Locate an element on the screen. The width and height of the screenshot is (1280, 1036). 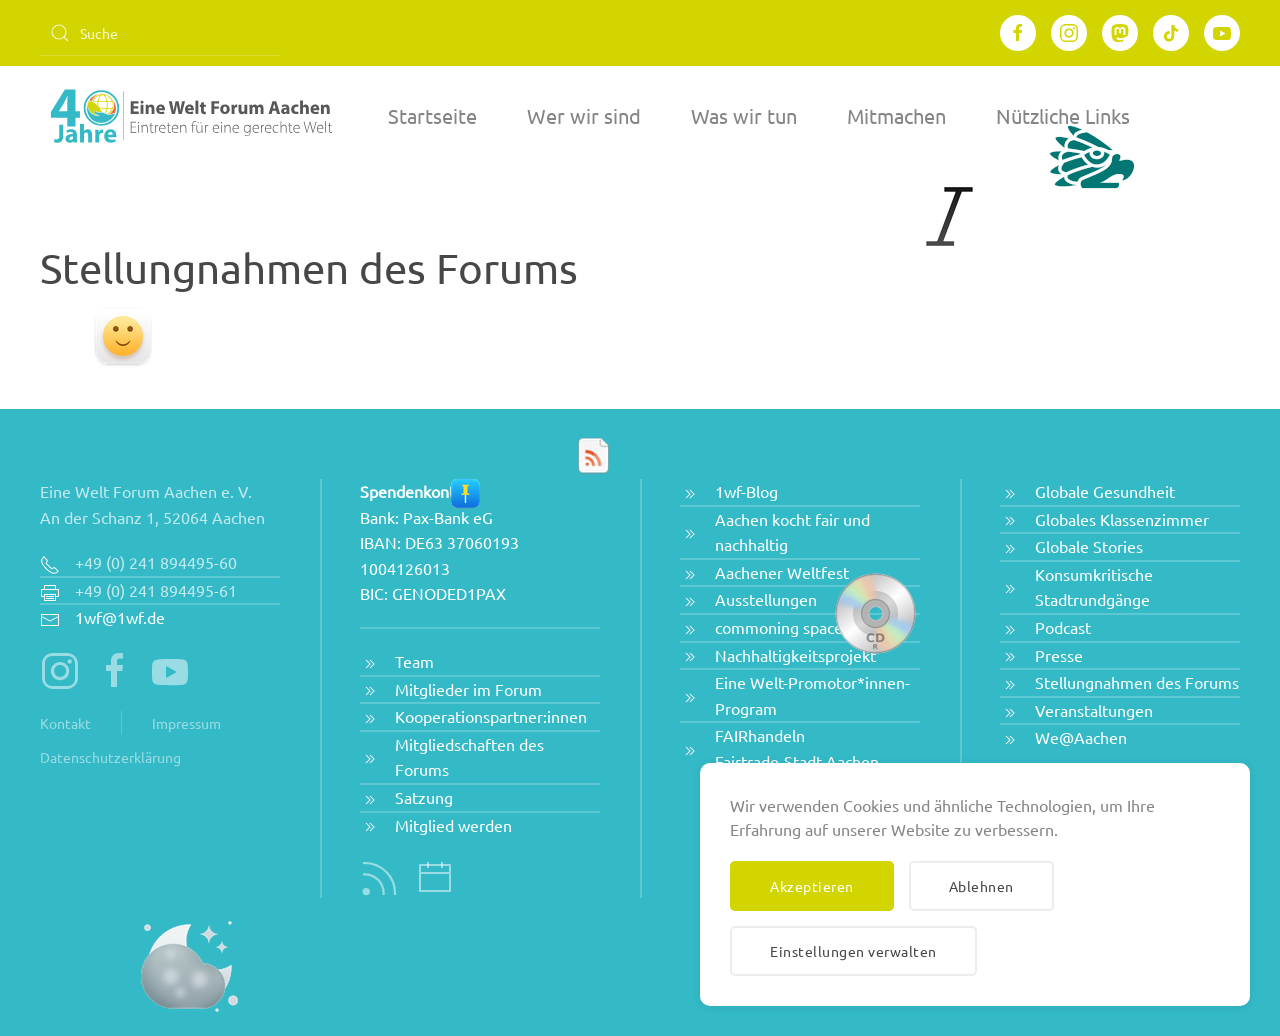
indicates cloudy nighttime weather conditions is located at coordinates (189, 966).